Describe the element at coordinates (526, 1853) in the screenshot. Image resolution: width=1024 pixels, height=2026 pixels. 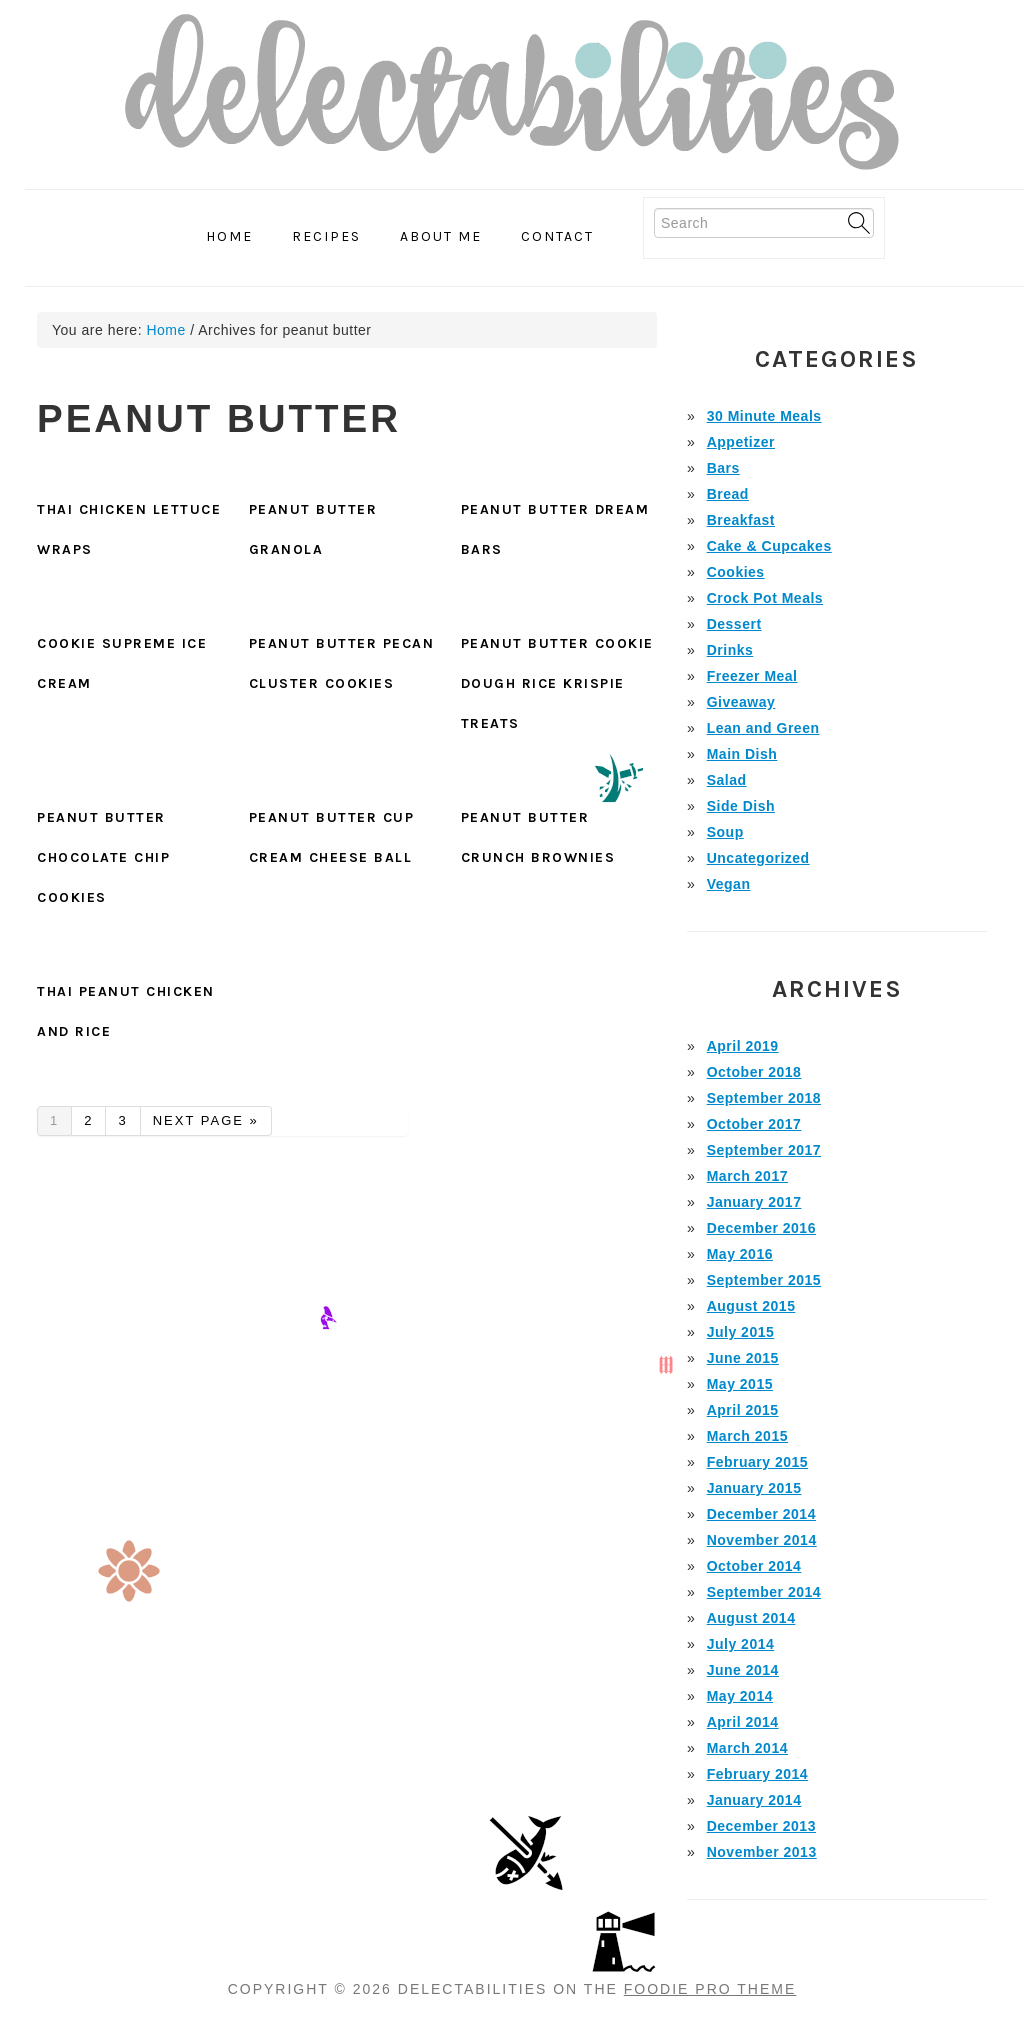
I see `spearfishing activity or game mode` at that location.